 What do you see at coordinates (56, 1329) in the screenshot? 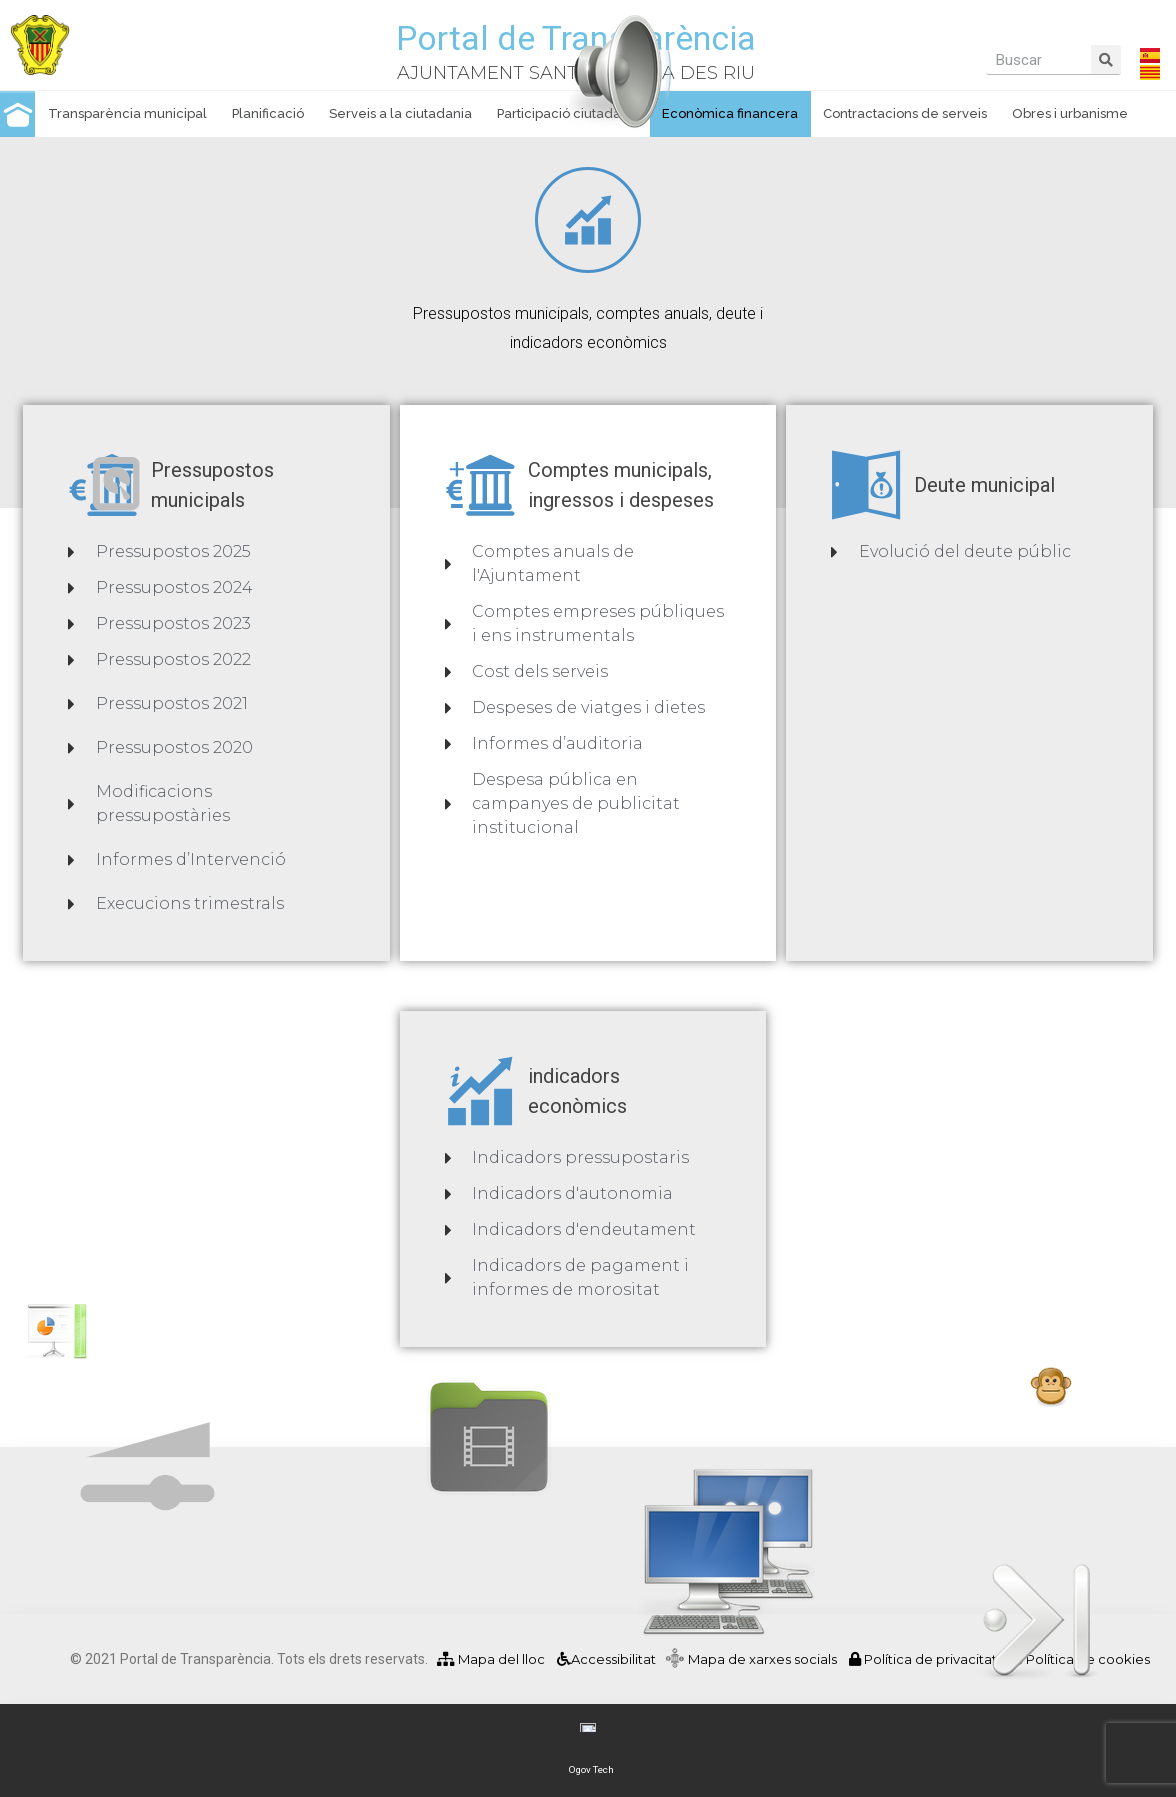
I see `presentation template file type` at bounding box center [56, 1329].